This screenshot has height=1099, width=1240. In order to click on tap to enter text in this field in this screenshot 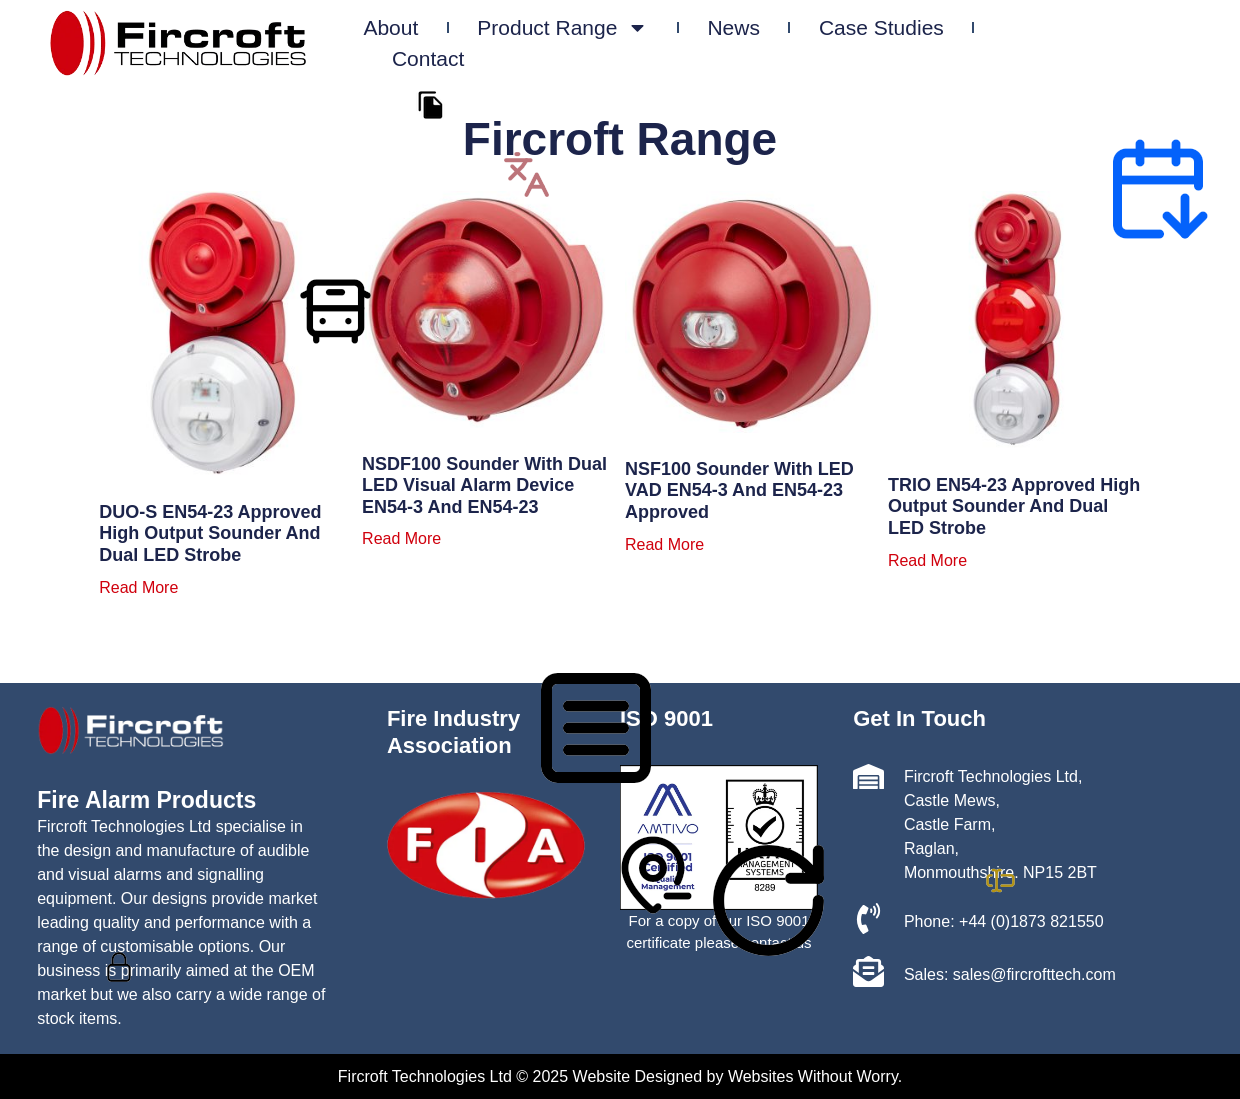, I will do `click(1000, 880)`.